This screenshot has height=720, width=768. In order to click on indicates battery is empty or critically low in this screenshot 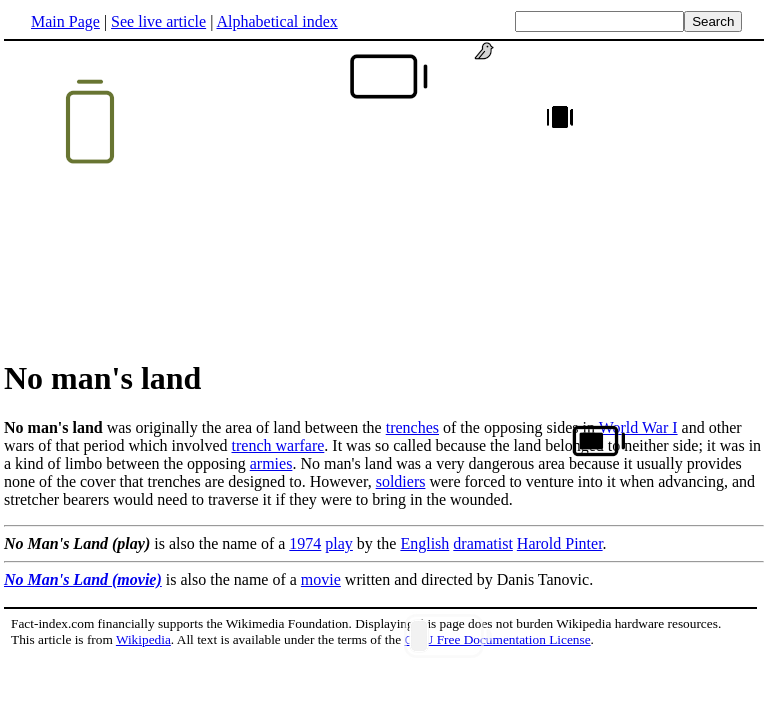, I will do `click(90, 123)`.